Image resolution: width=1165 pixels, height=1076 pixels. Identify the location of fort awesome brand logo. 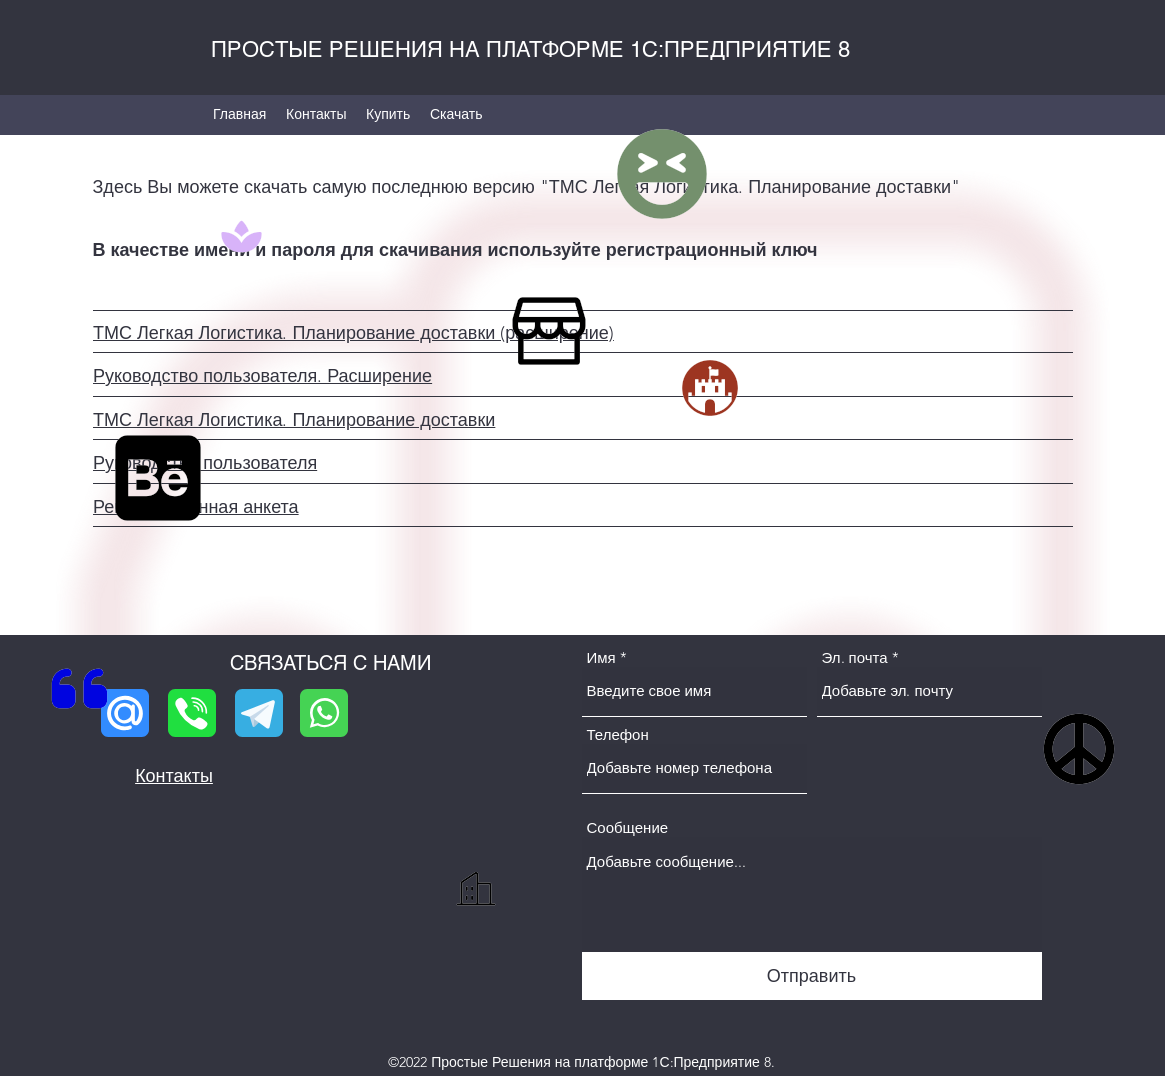
(710, 388).